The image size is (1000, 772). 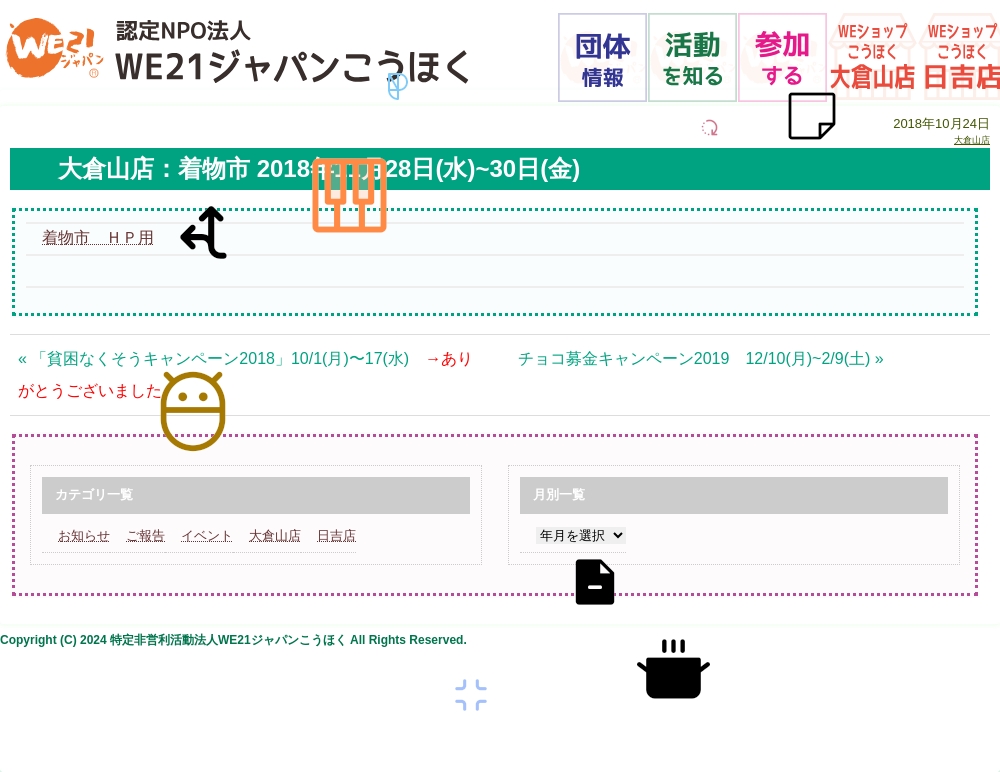 I want to click on minimize or exit fullscreen mode, so click(x=471, y=695).